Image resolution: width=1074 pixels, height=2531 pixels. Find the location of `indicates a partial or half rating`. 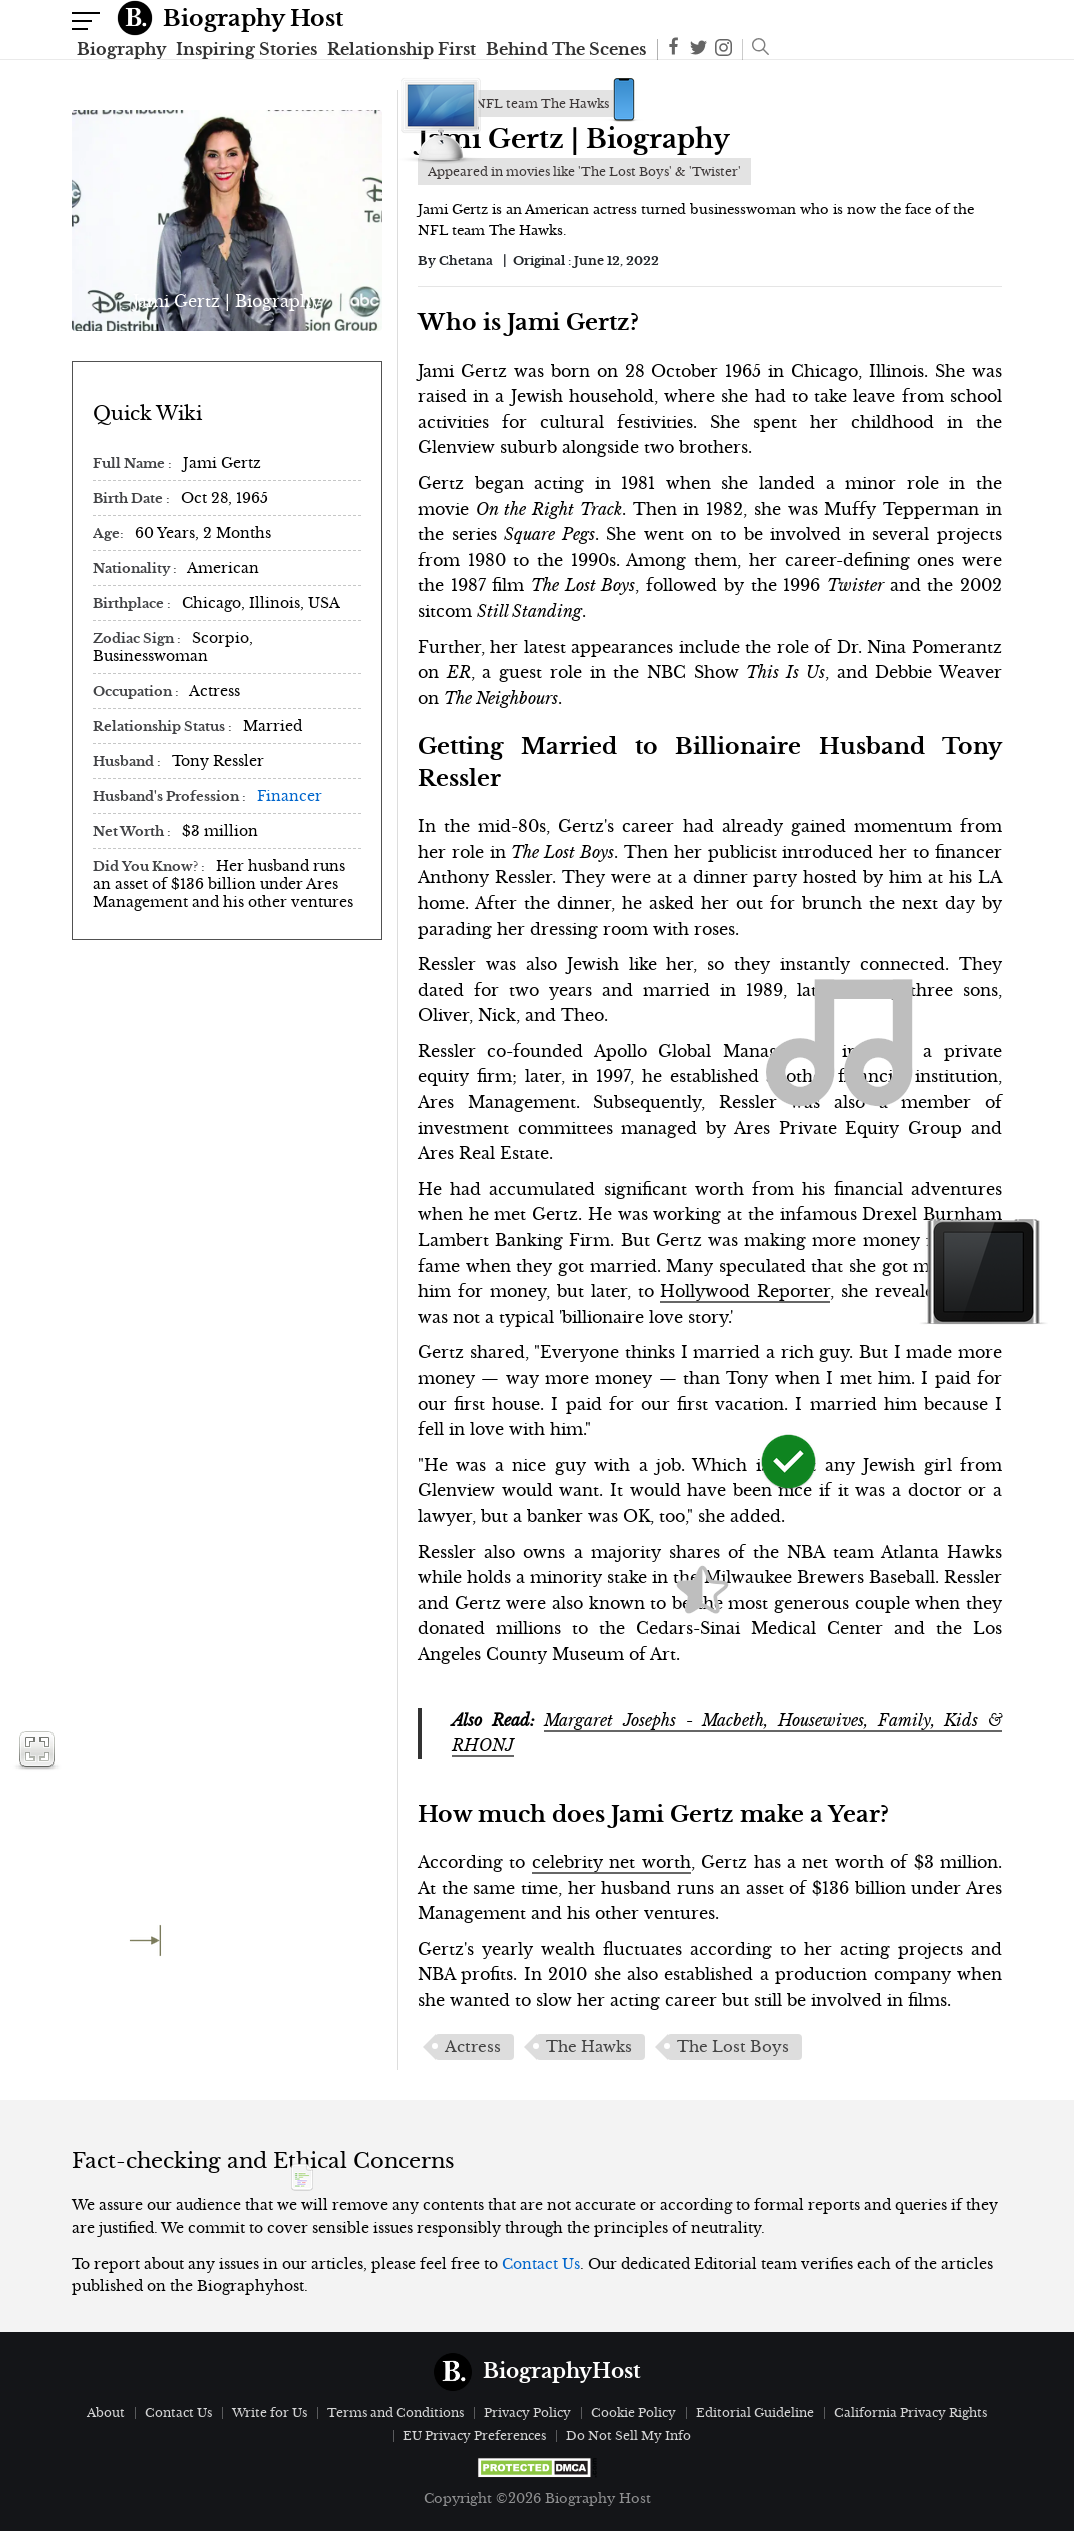

indicates a partial or half rating is located at coordinates (702, 1591).